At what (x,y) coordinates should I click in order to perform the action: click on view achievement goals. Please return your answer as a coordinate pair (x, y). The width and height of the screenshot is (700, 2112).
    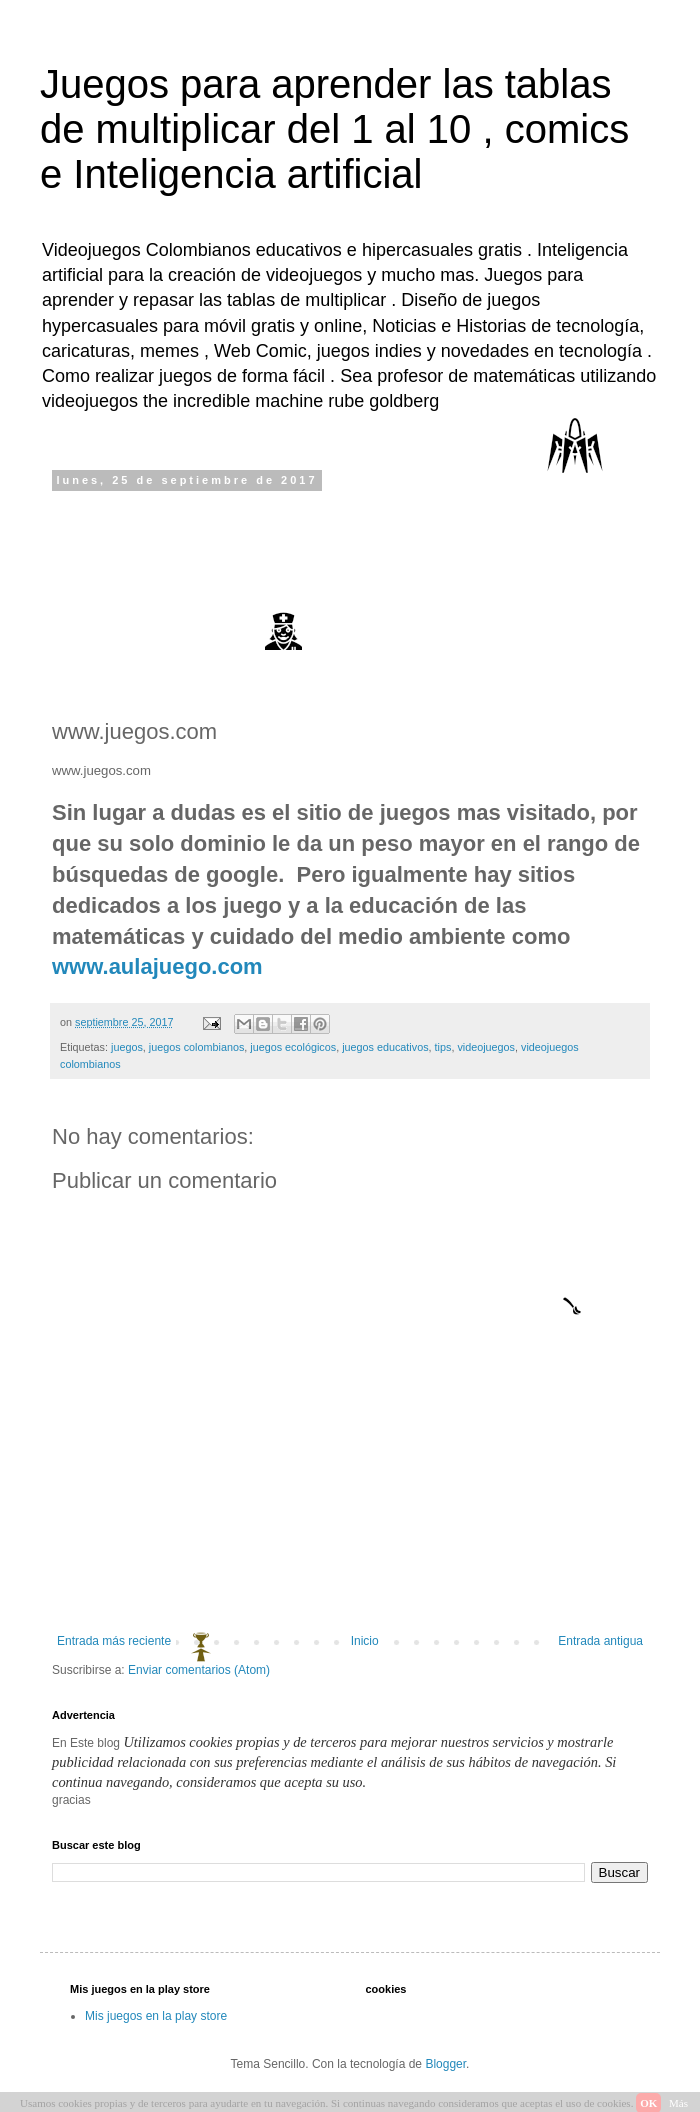
    Looking at the image, I should click on (201, 1647).